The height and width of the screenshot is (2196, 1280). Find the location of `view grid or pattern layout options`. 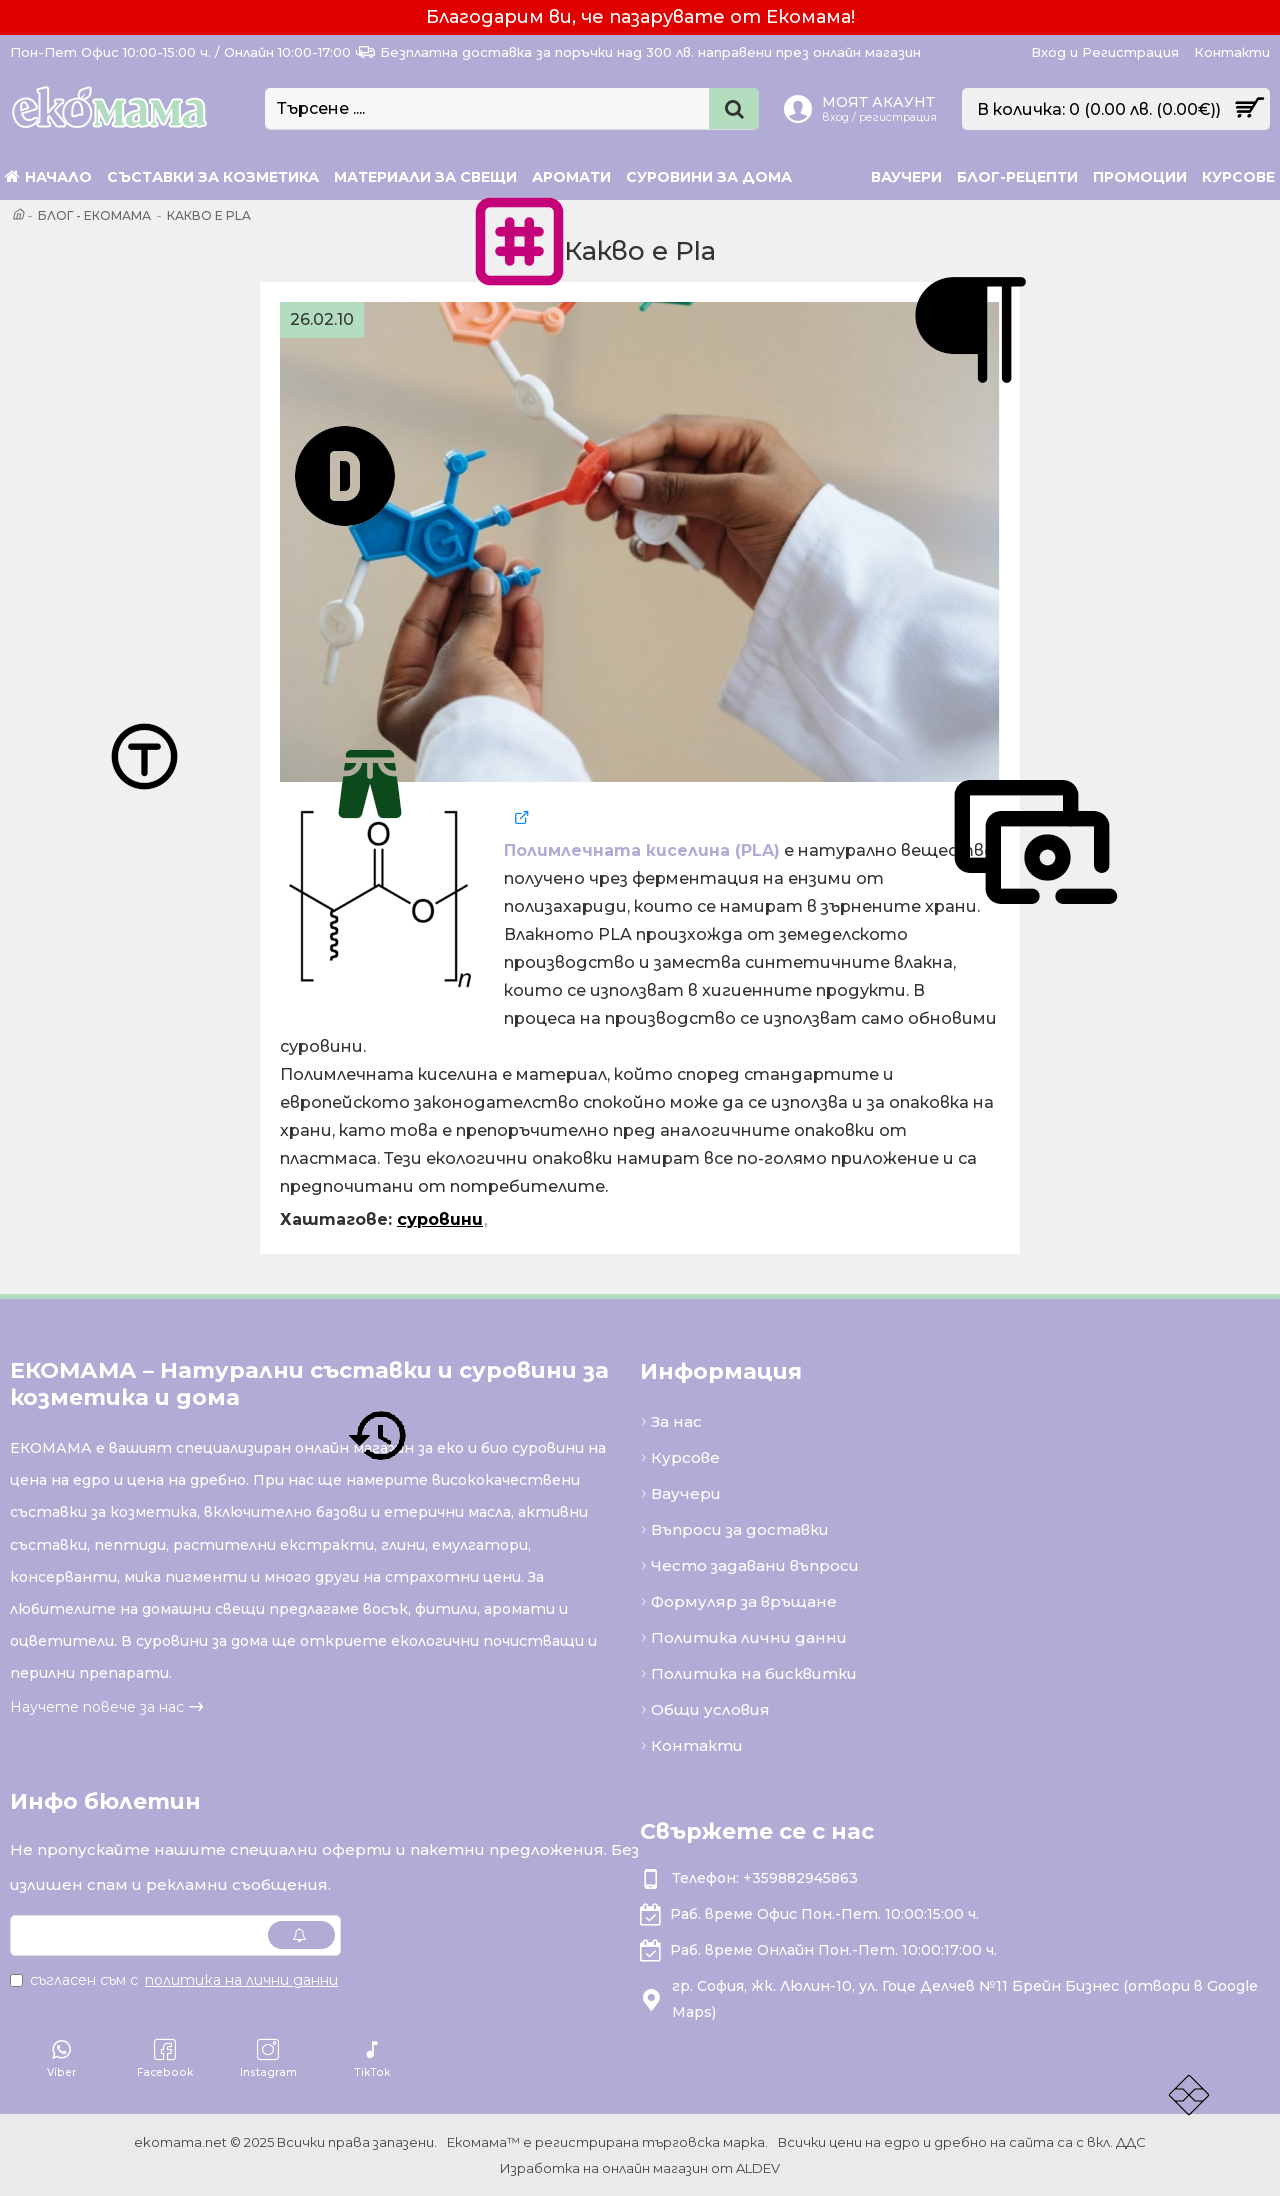

view grid or pattern layout options is located at coordinates (519, 241).